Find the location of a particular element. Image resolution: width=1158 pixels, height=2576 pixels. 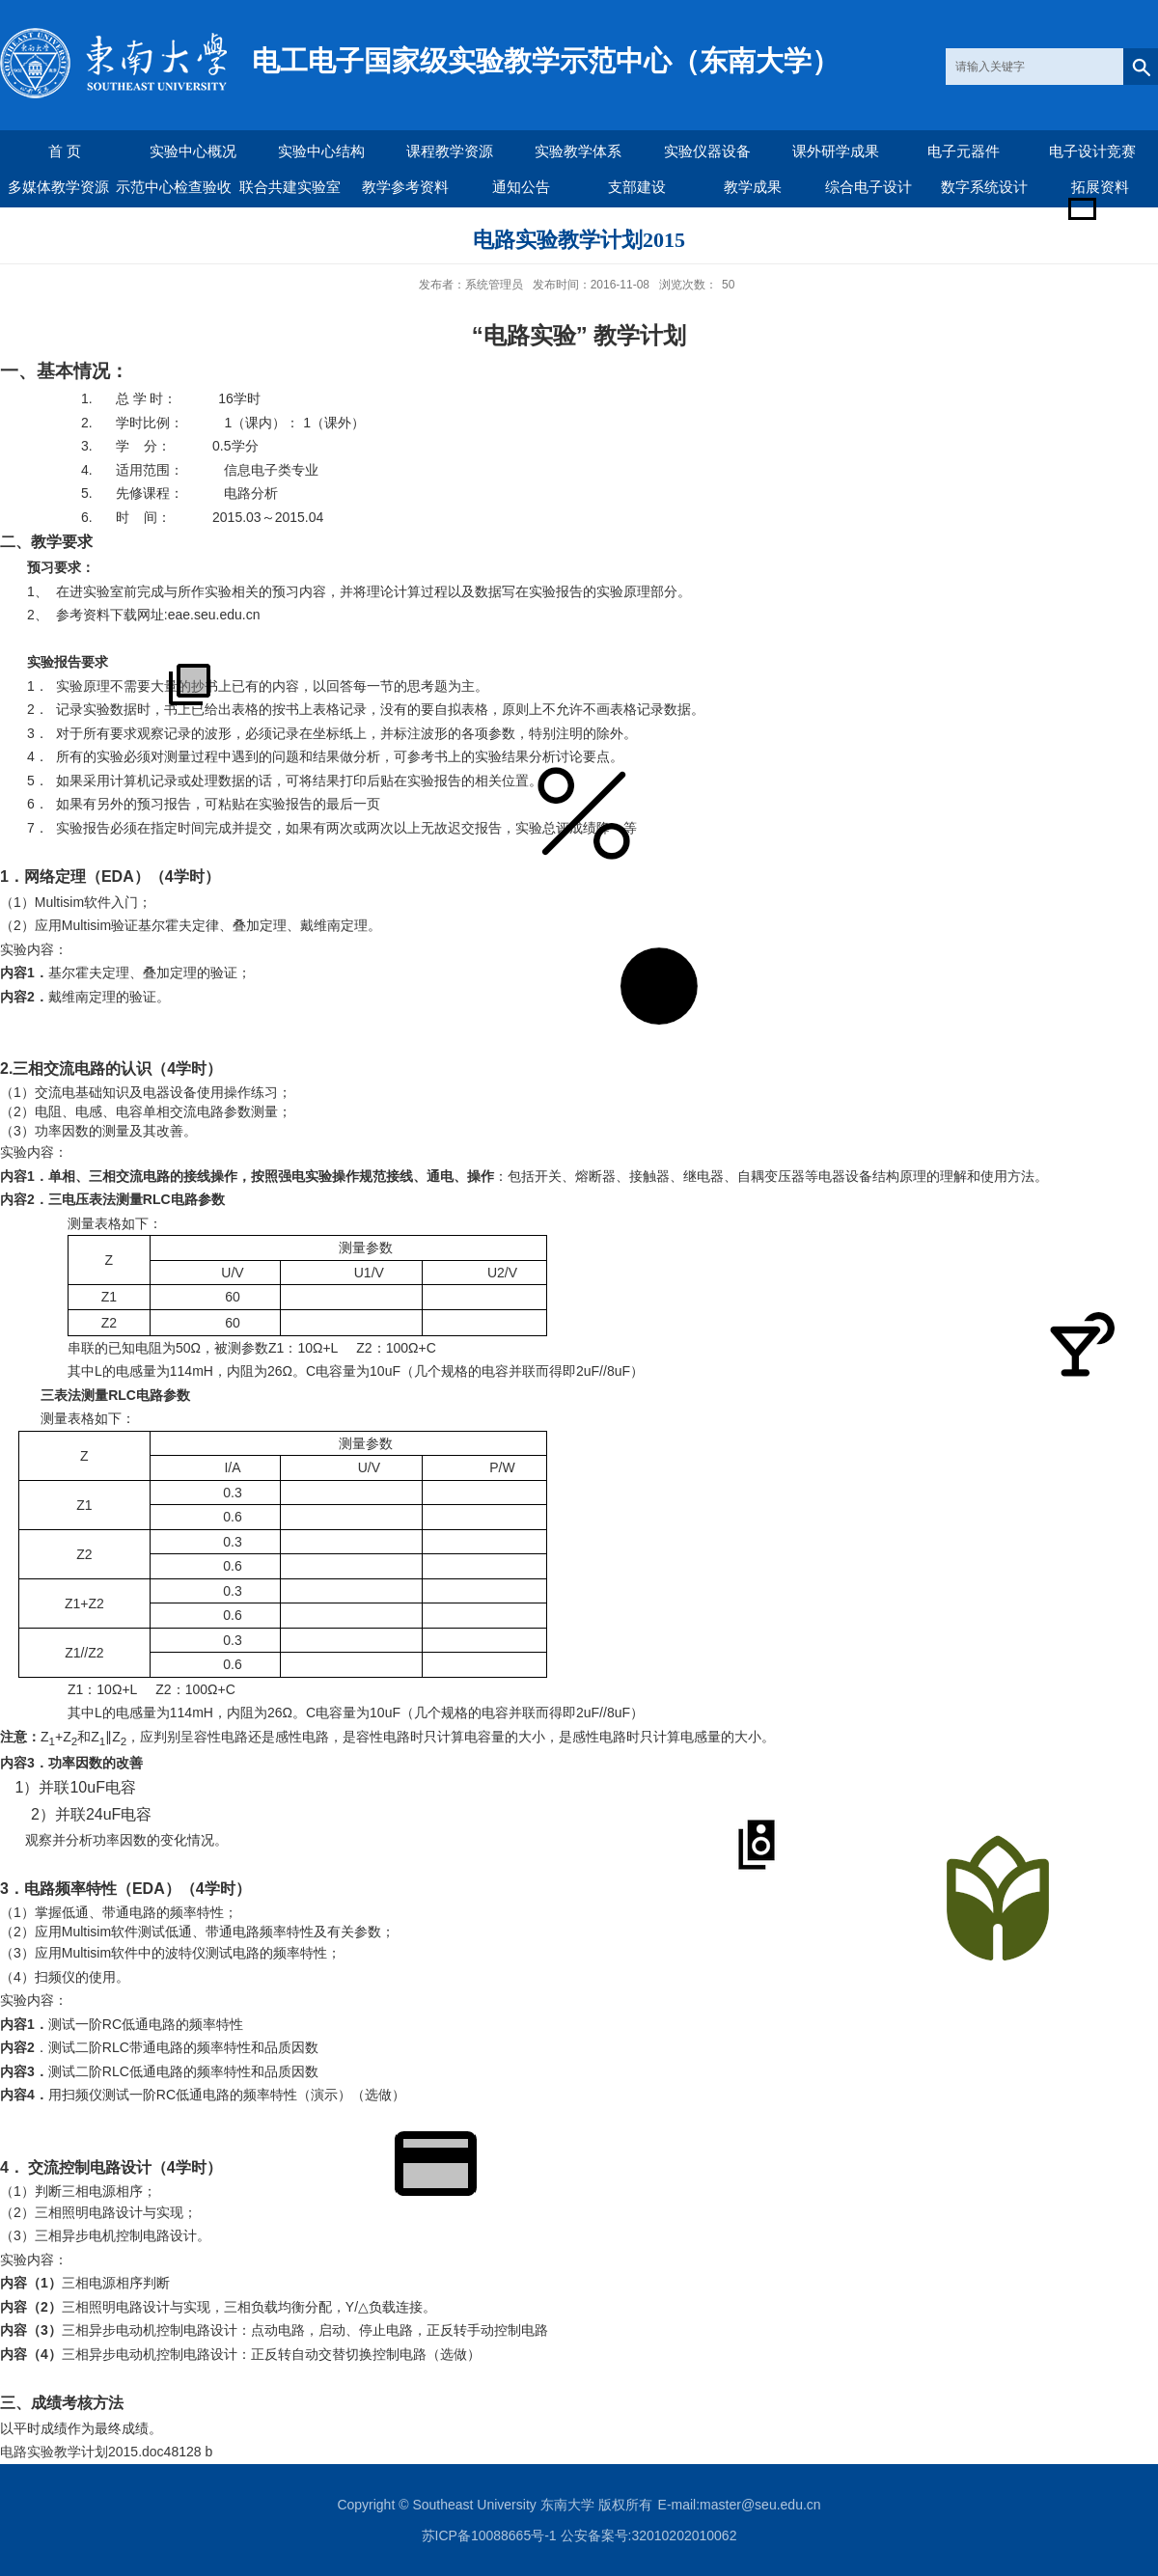

view stacked or layered content is located at coordinates (189, 684).